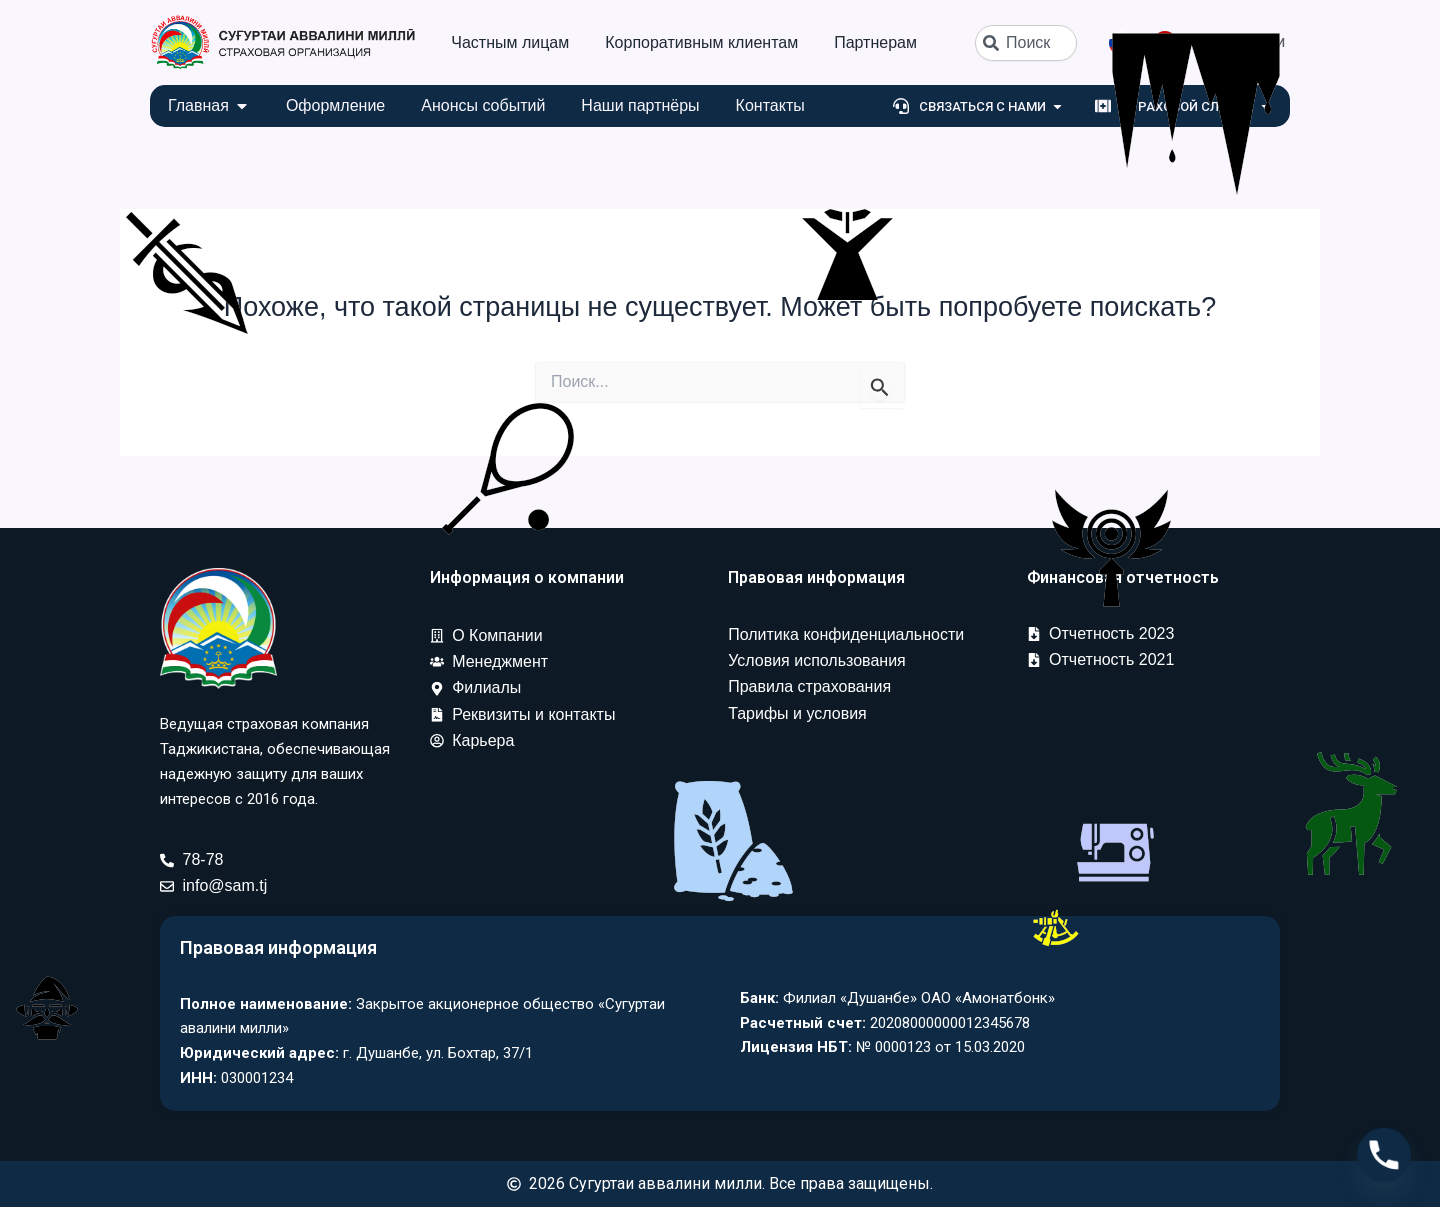 The image size is (1440, 1207). Describe the element at coordinates (47, 1008) in the screenshot. I see `access wizard or mage character class` at that location.